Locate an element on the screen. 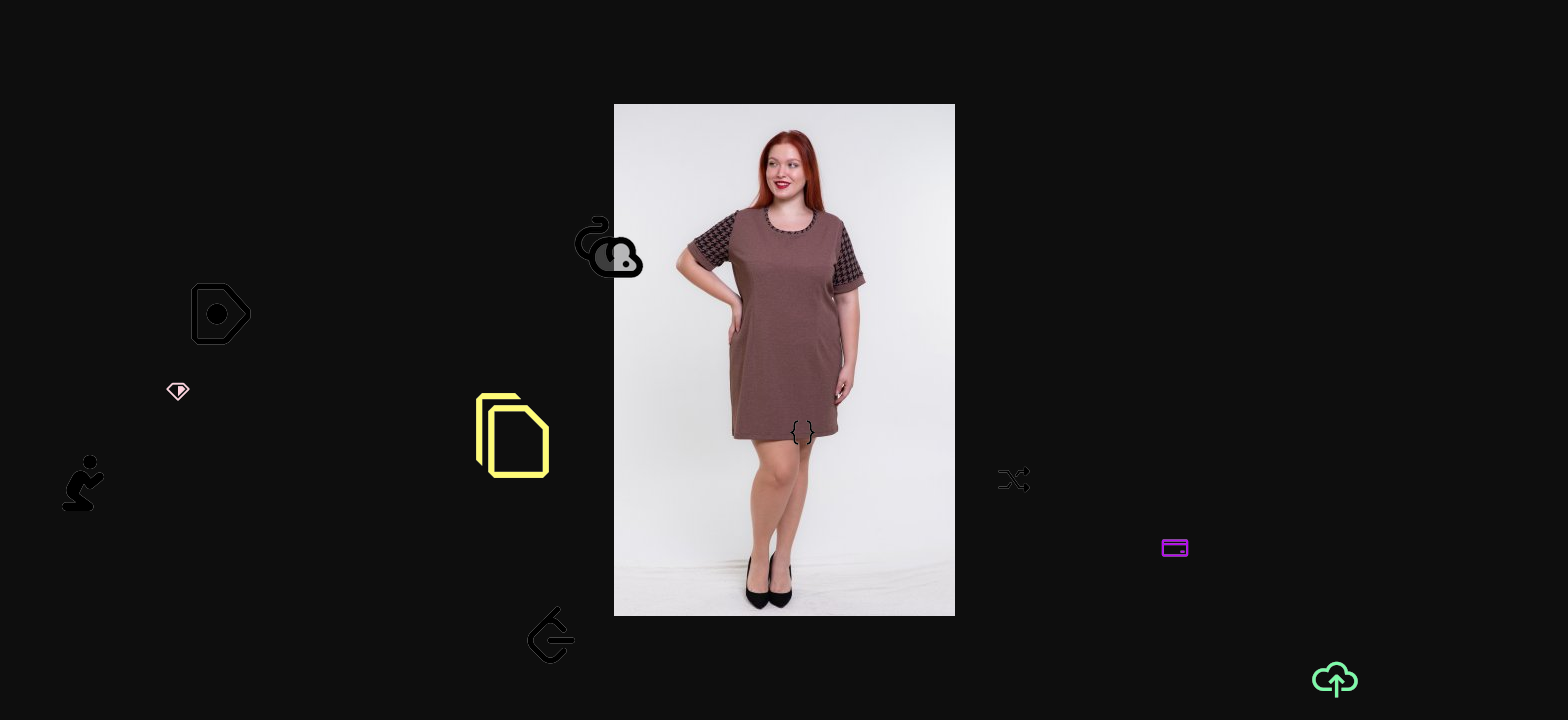 This screenshot has height=720, width=1568. indicates a JSON file type is located at coordinates (802, 432).